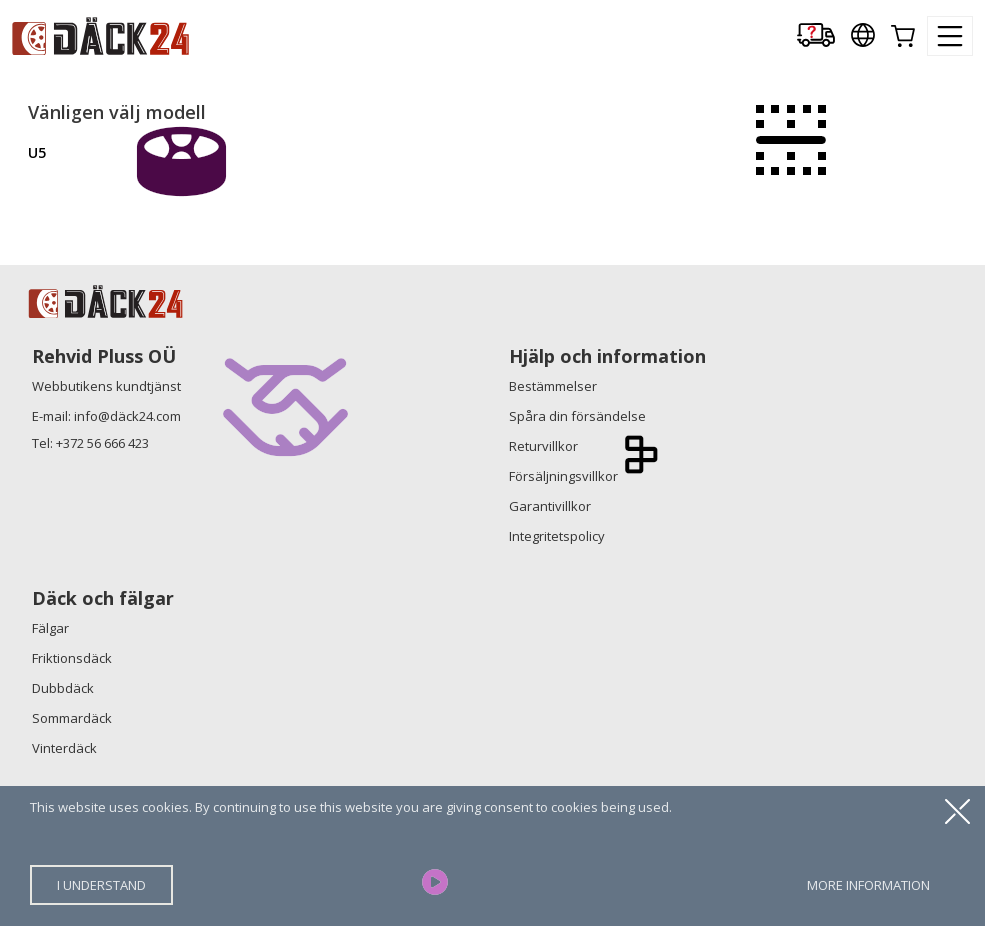 The height and width of the screenshot is (926, 985). What do you see at coordinates (435, 882) in the screenshot?
I see `play media or video content` at bounding box center [435, 882].